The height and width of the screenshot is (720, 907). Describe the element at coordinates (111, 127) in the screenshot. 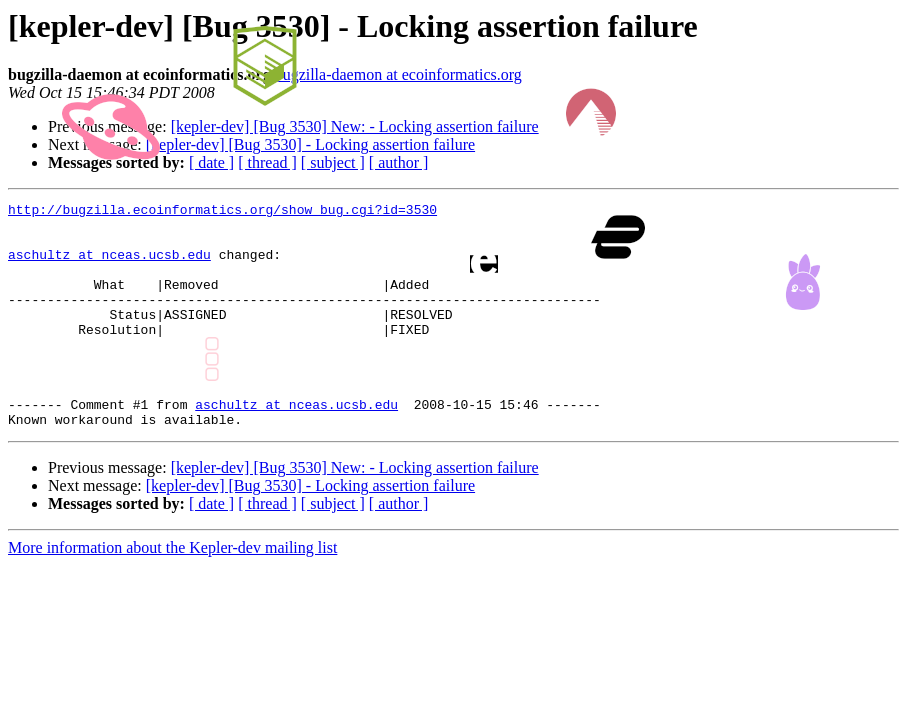

I see `open hoppscotch api testing tool` at that location.